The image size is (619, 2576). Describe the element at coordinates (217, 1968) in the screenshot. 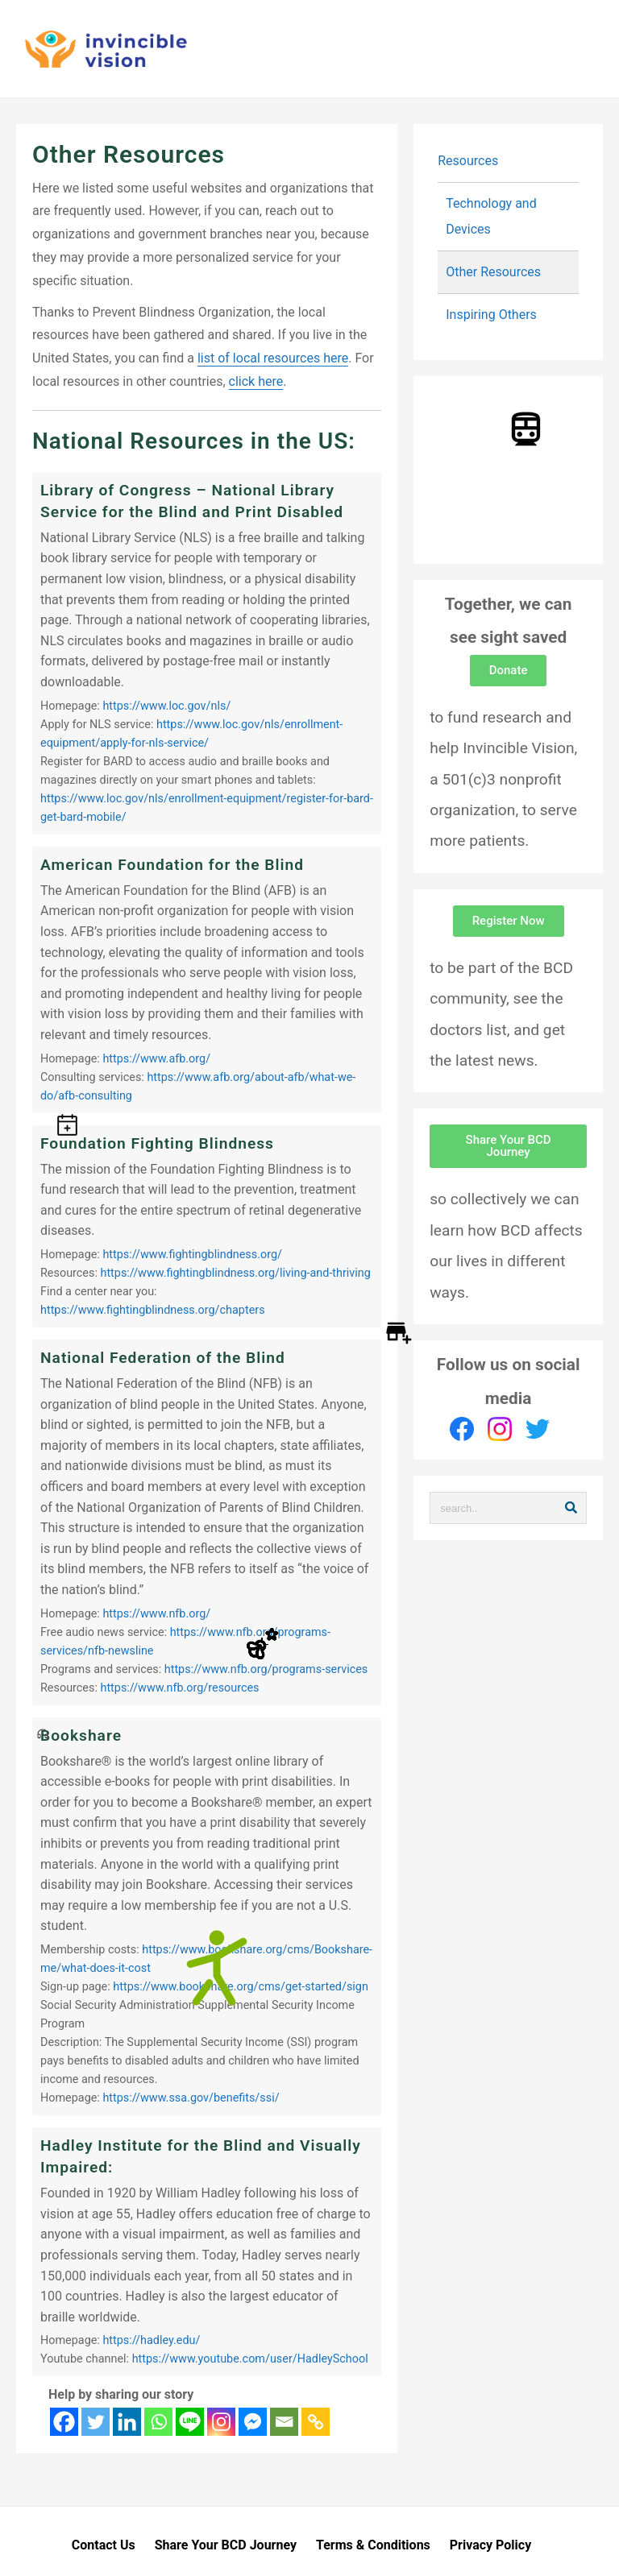

I see `access stretching or warm-up exercises` at that location.